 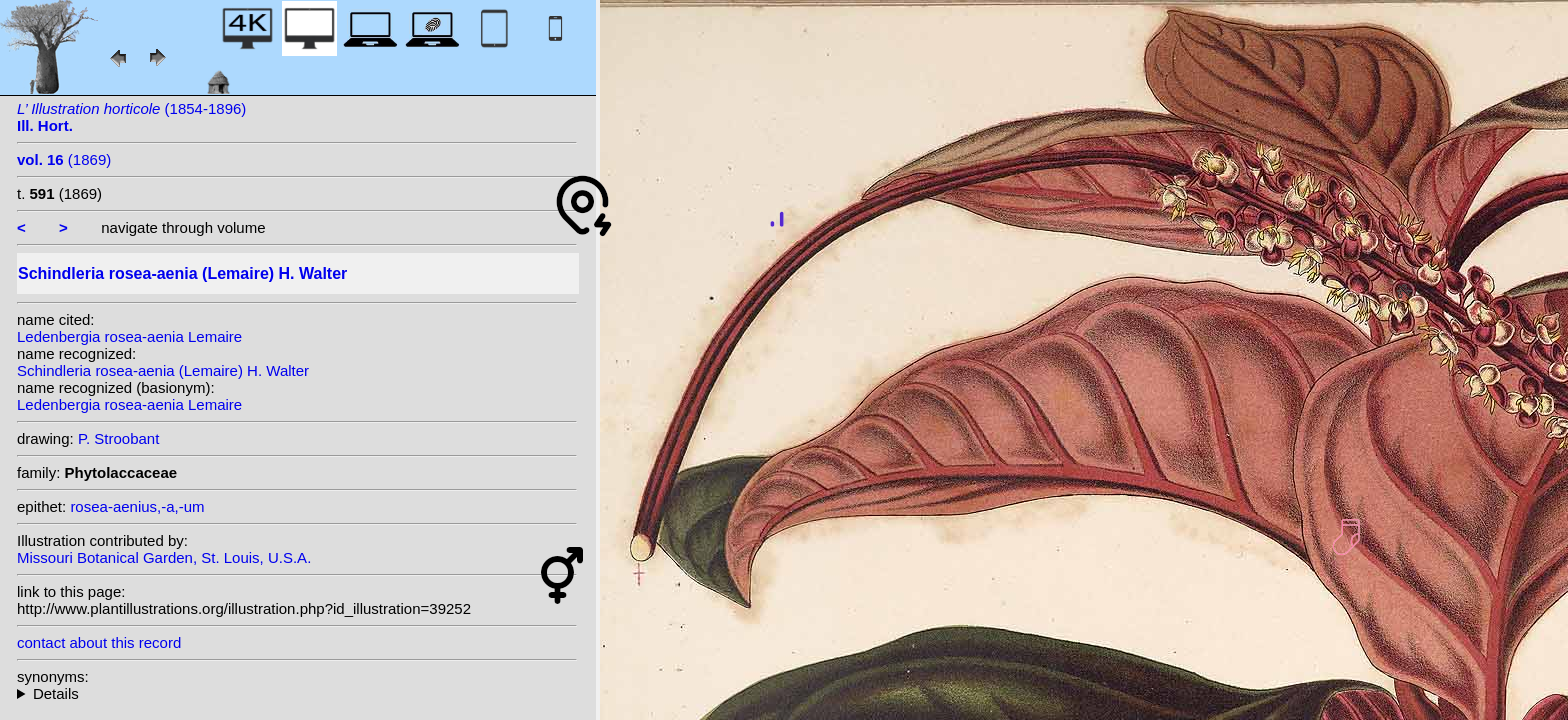 What do you see at coordinates (1404, 291) in the screenshot?
I see `network connection unavailable` at bounding box center [1404, 291].